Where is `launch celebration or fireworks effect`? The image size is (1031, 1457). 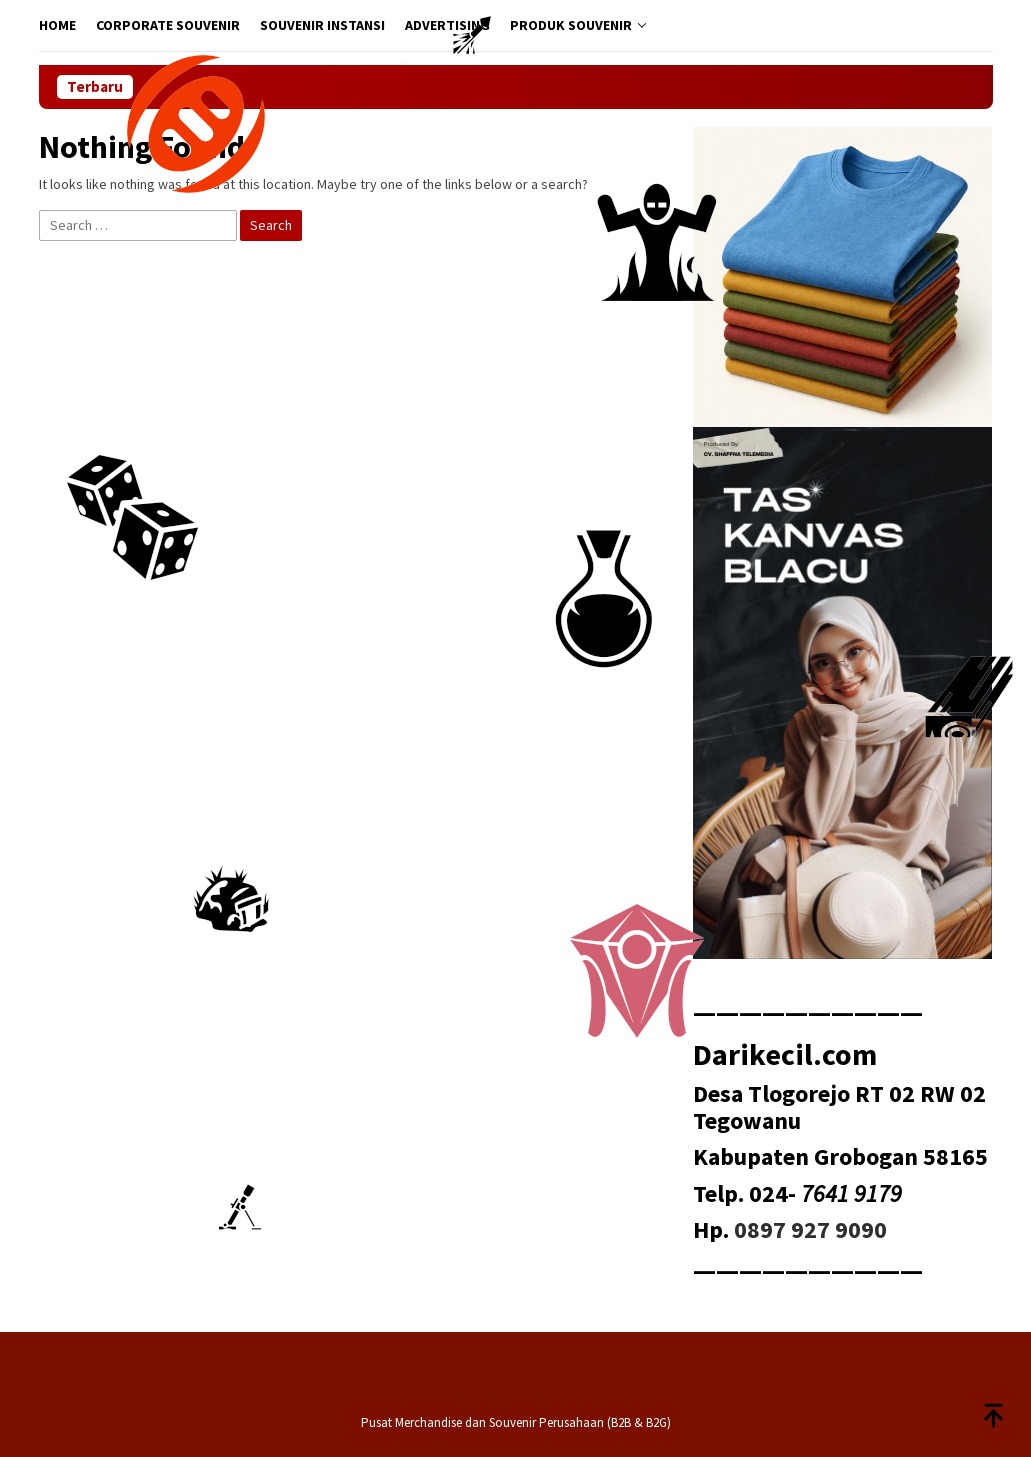
launch celebration or fireworks effect is located at coordinates (472, 34).